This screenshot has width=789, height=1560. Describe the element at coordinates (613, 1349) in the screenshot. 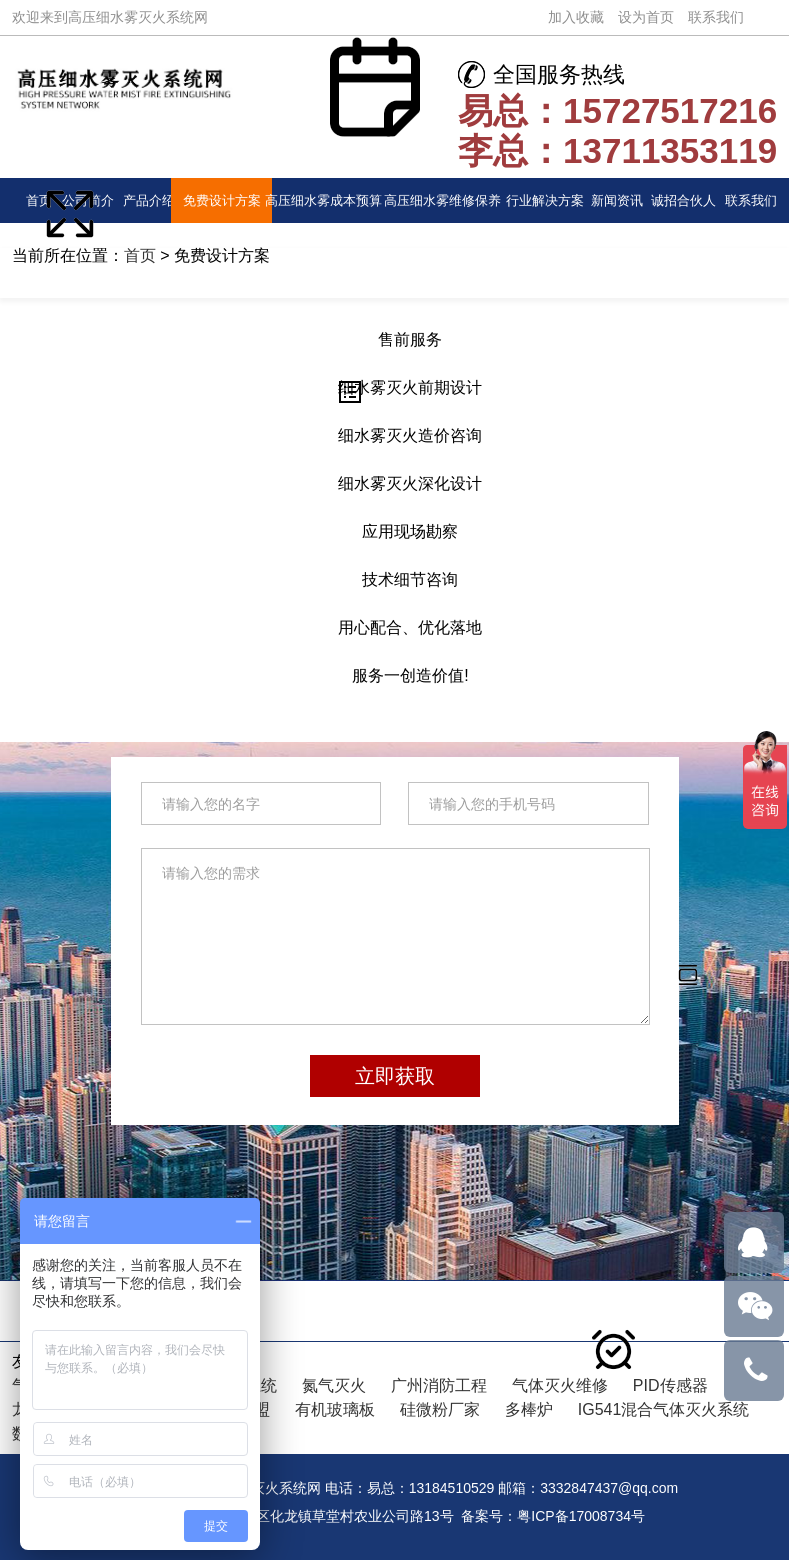

I see `alarm set successfully` at that location.